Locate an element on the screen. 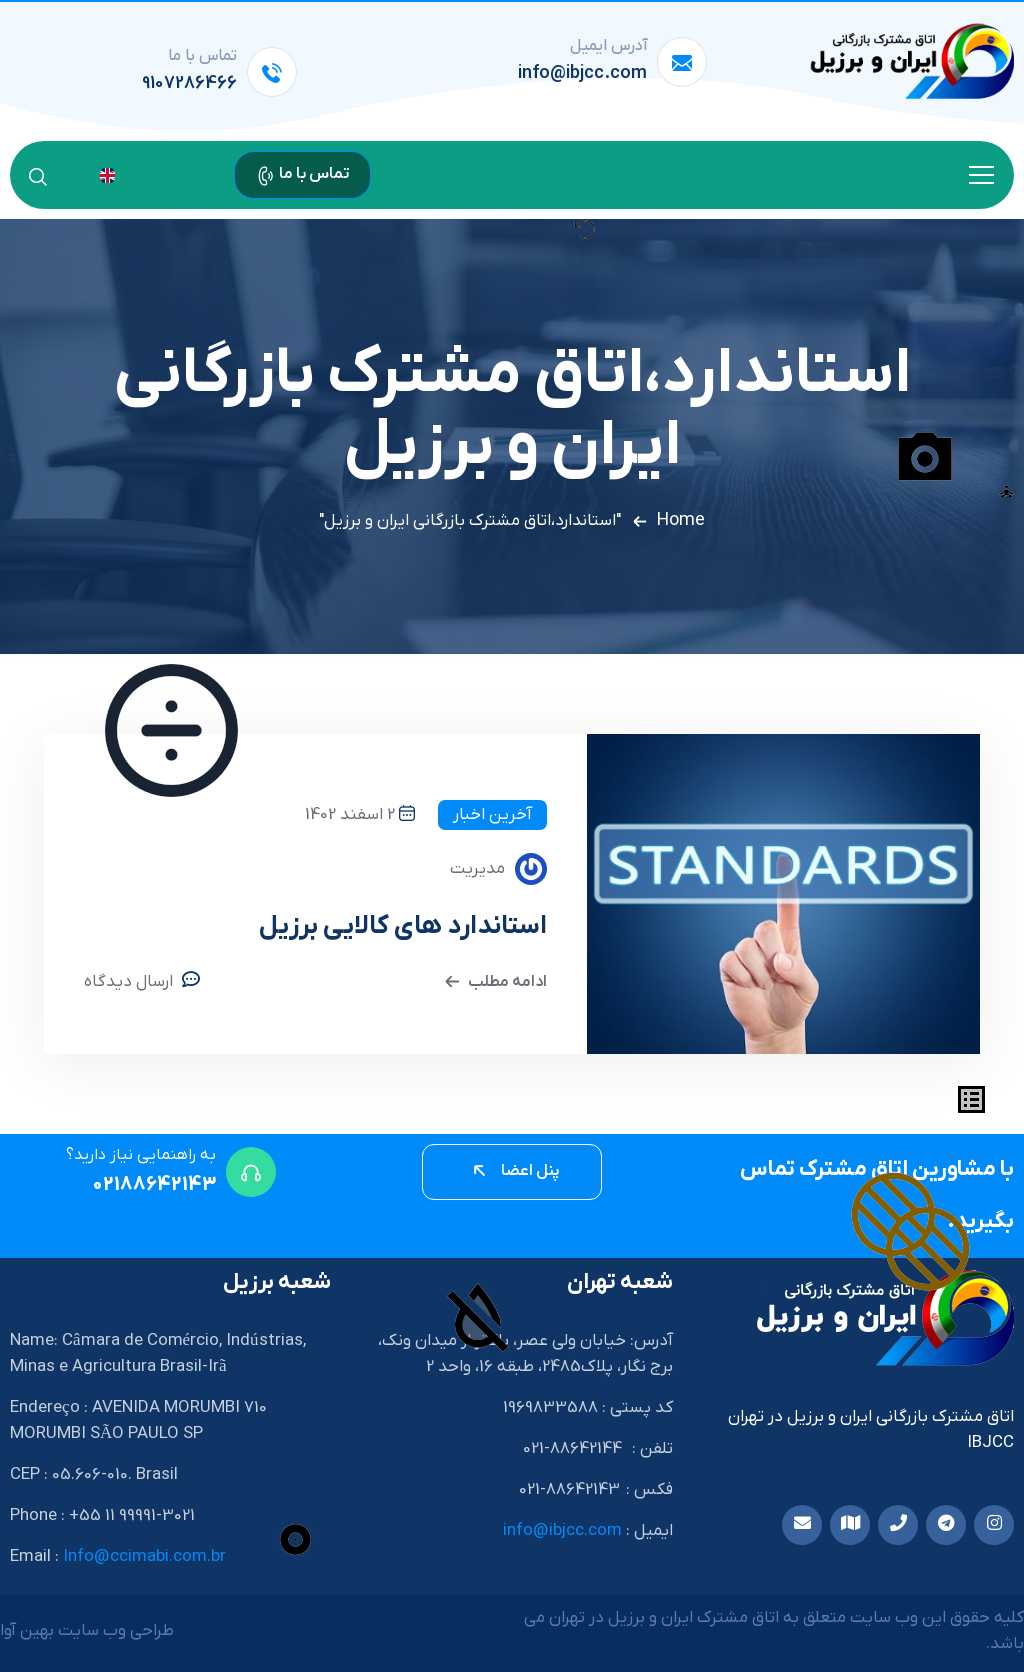  merge or combine selected elements is located at coordinates (910, 1231).